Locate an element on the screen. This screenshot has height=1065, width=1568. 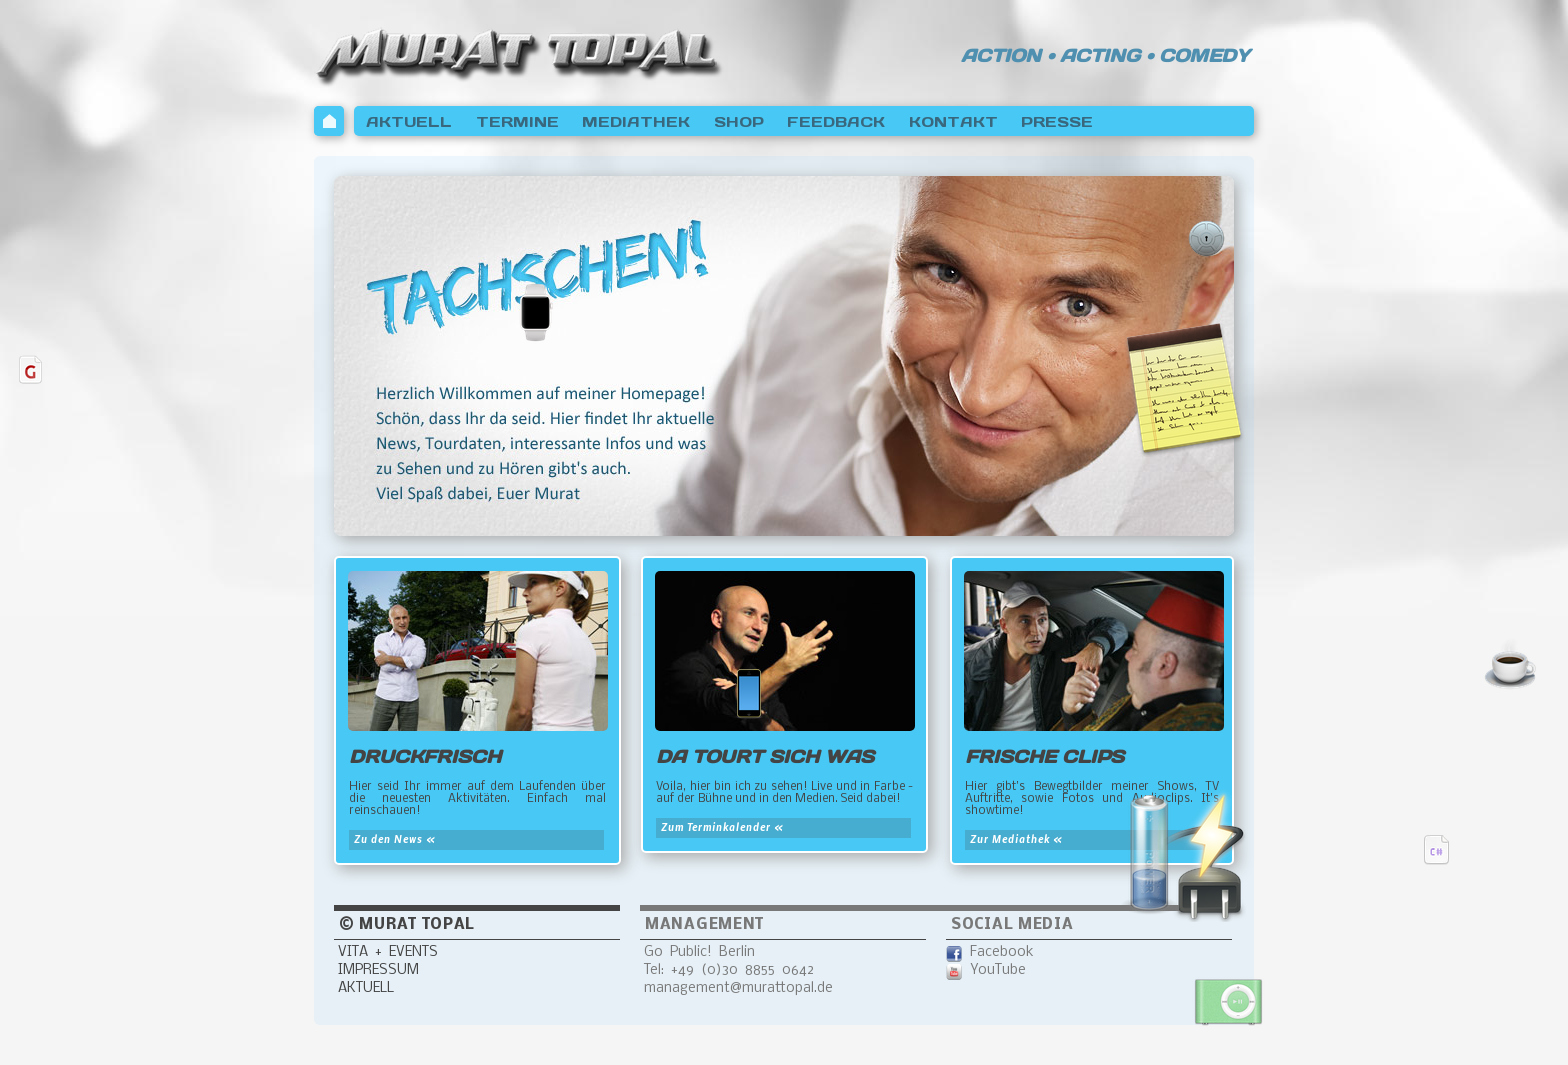
access archived camera footage in iMovie is located at coordinates (1206, 238).